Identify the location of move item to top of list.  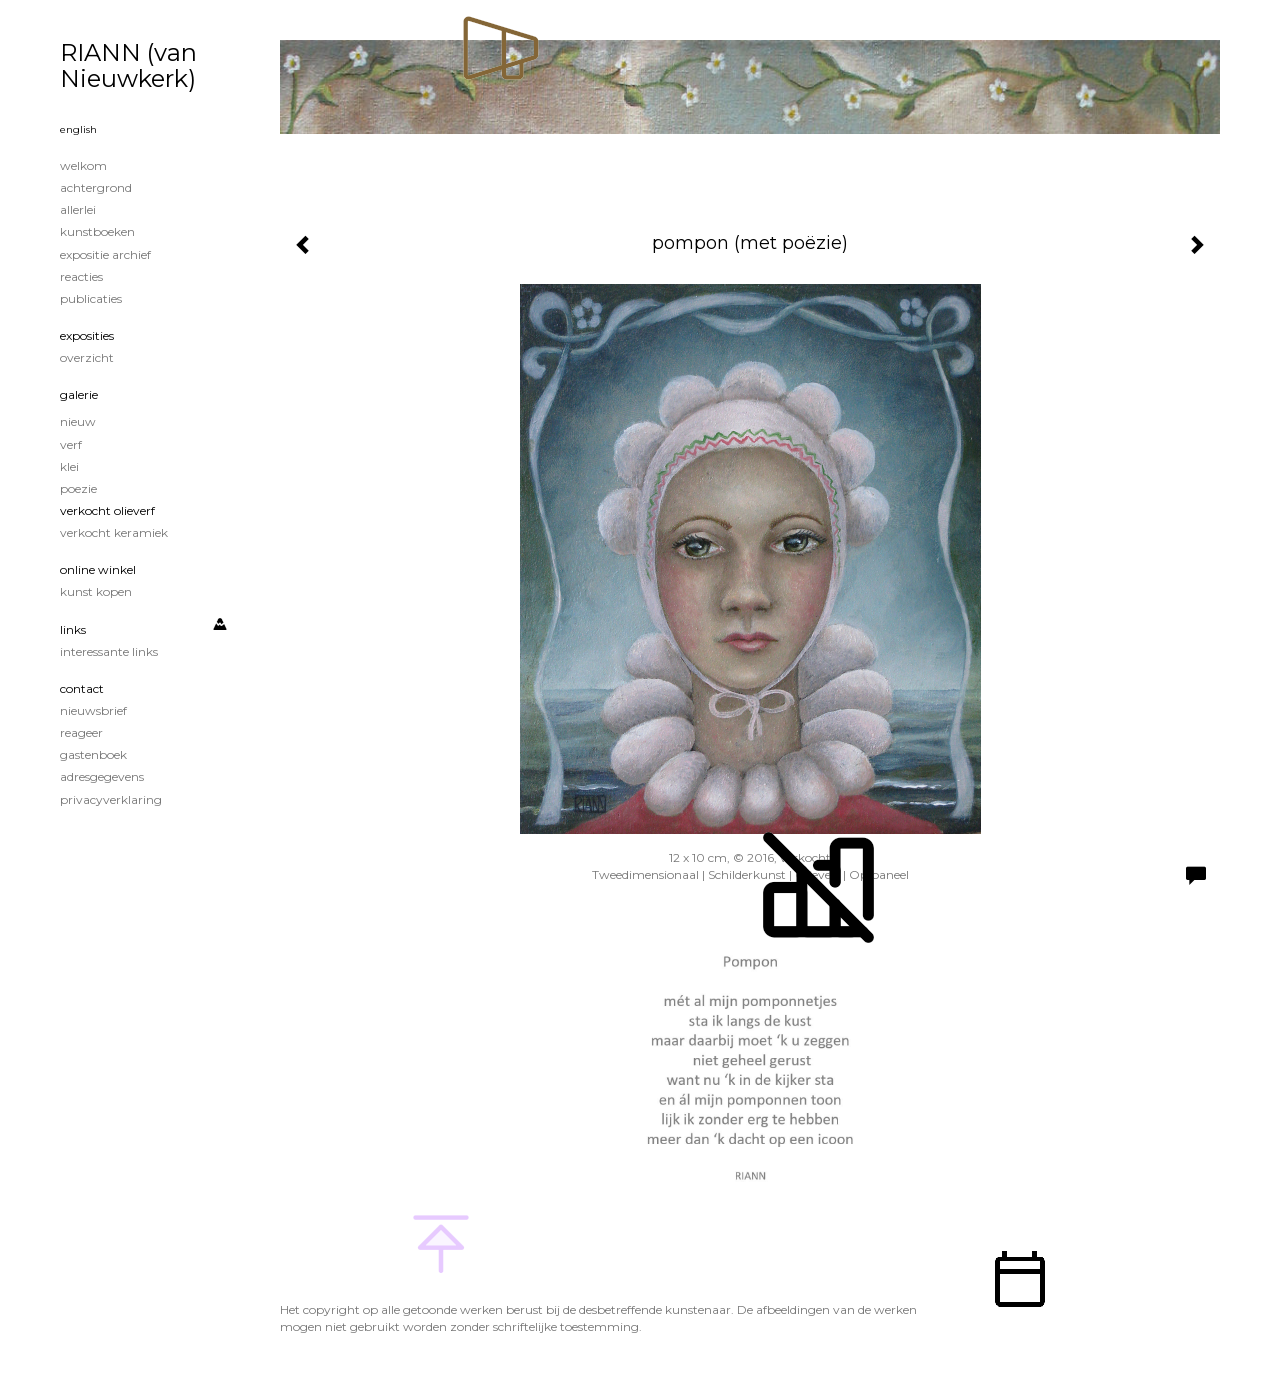
(441, 1243).